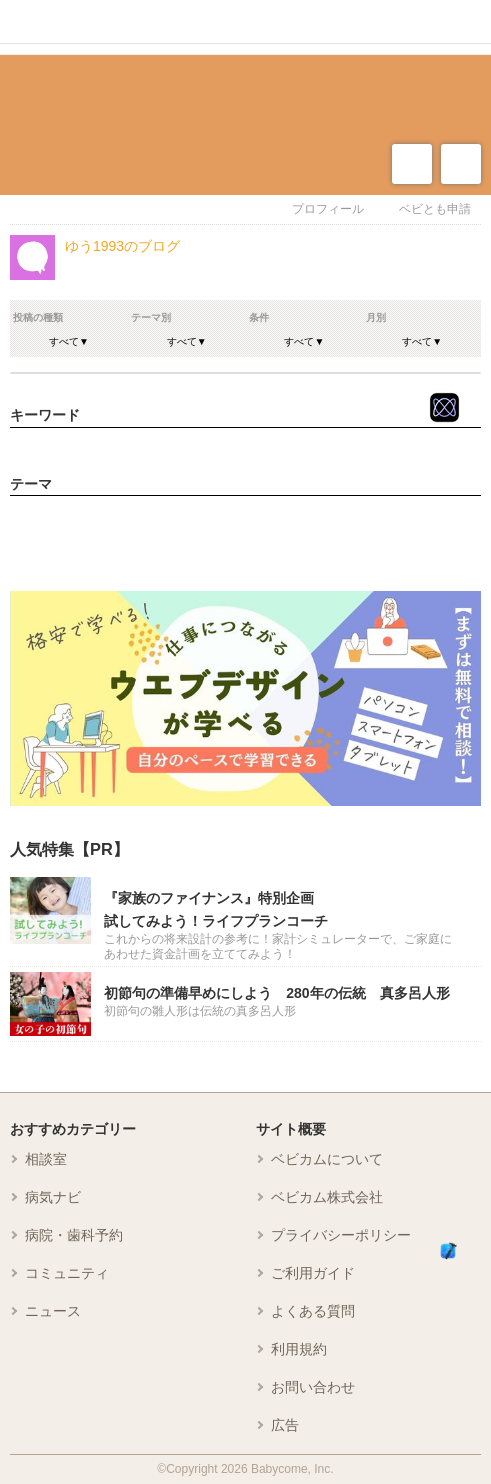 The width and height of the screenshot is (491, 1484). Describe the element at coordinates (448, 1251) in the screenshot. I see `open Xcode development environment` at that location.